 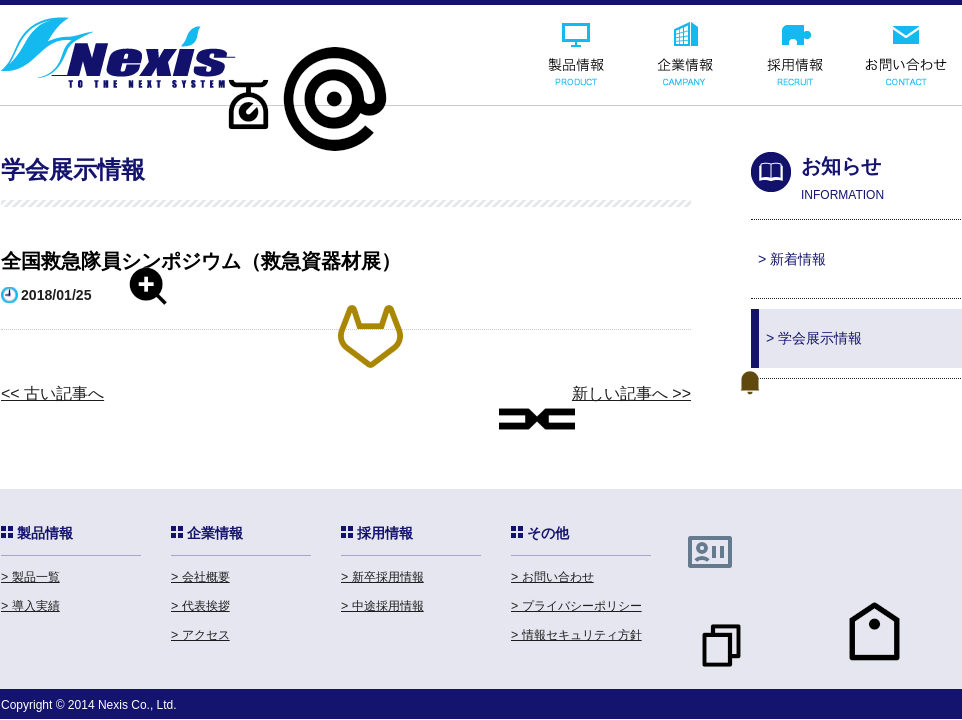 I want to click on mailgun email service logo, so click(x=335, y=99).